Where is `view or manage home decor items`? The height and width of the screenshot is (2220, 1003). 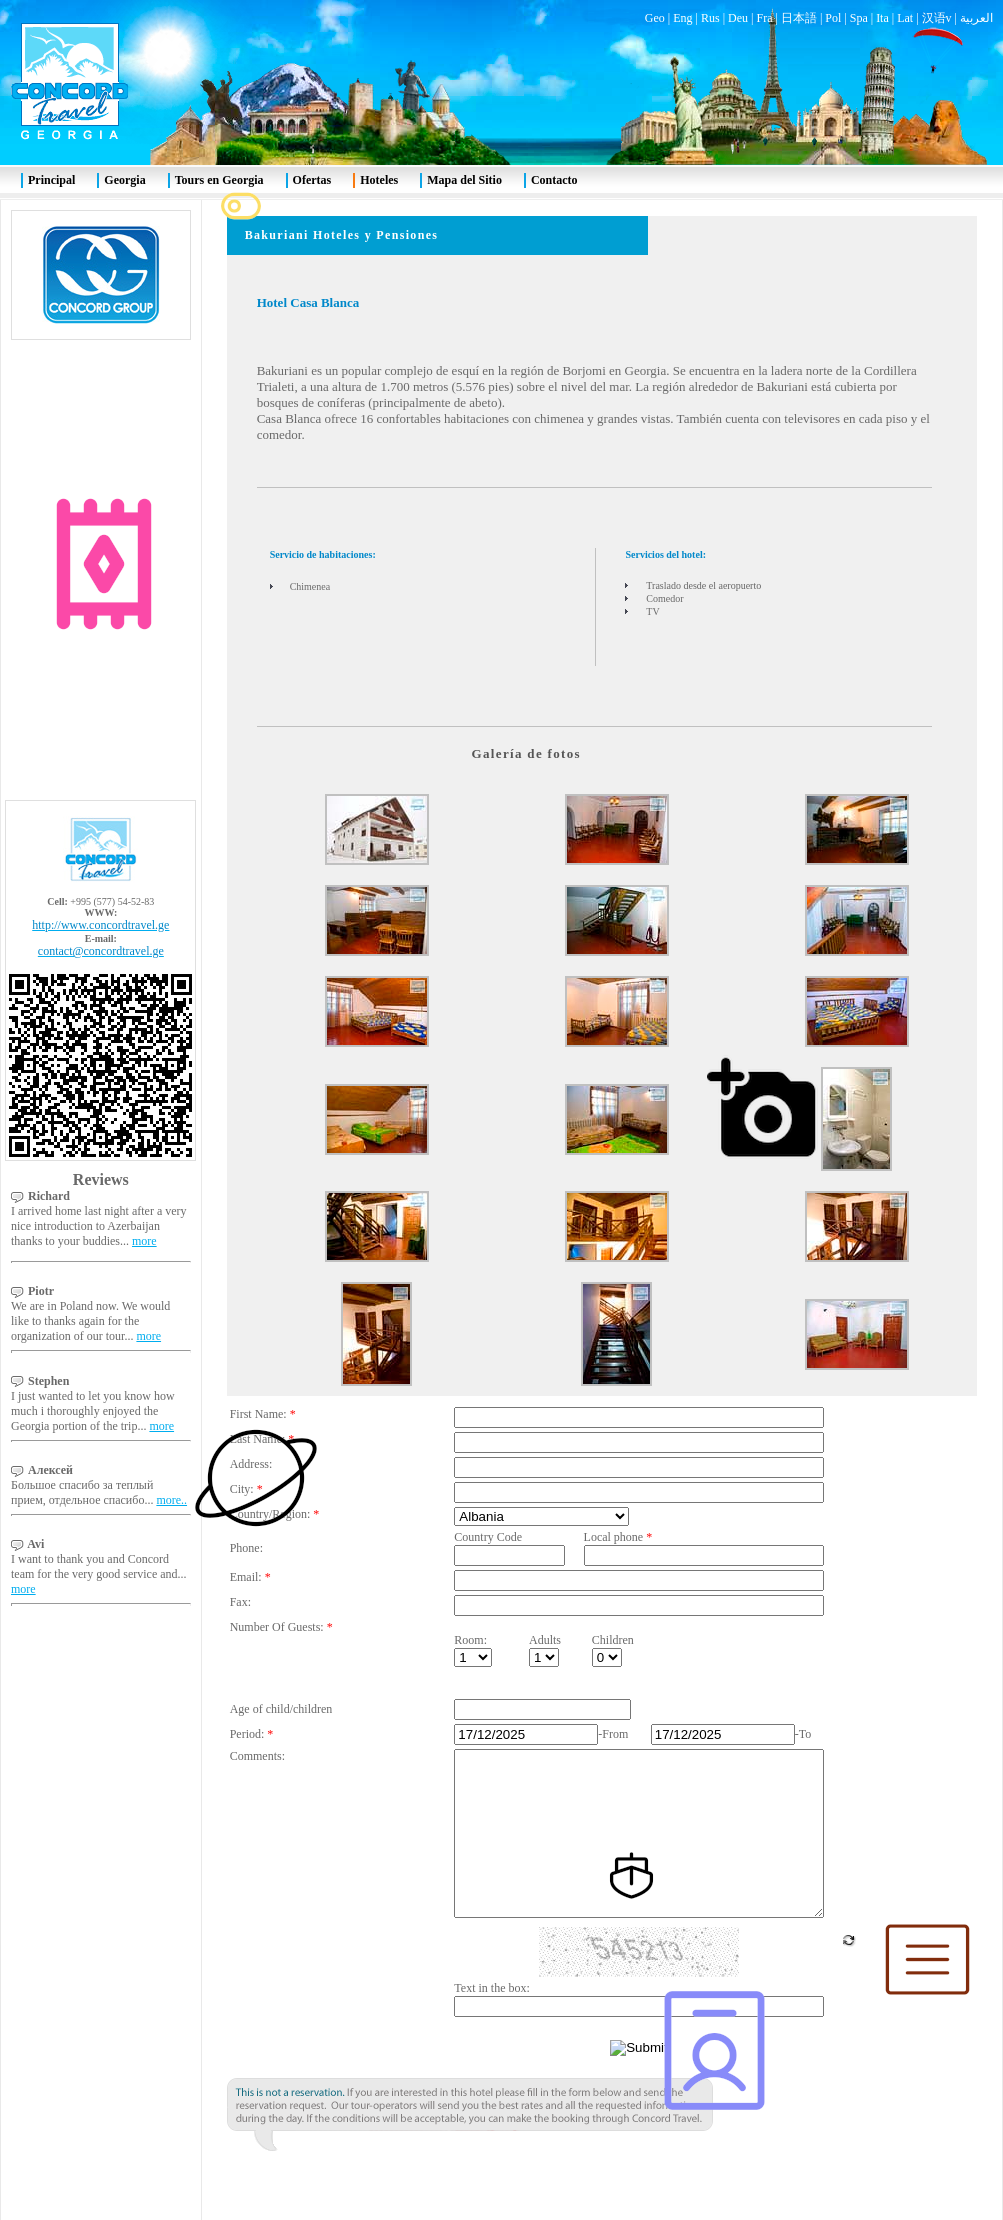
view or manage home decor items is located at coordinates (104, 564).